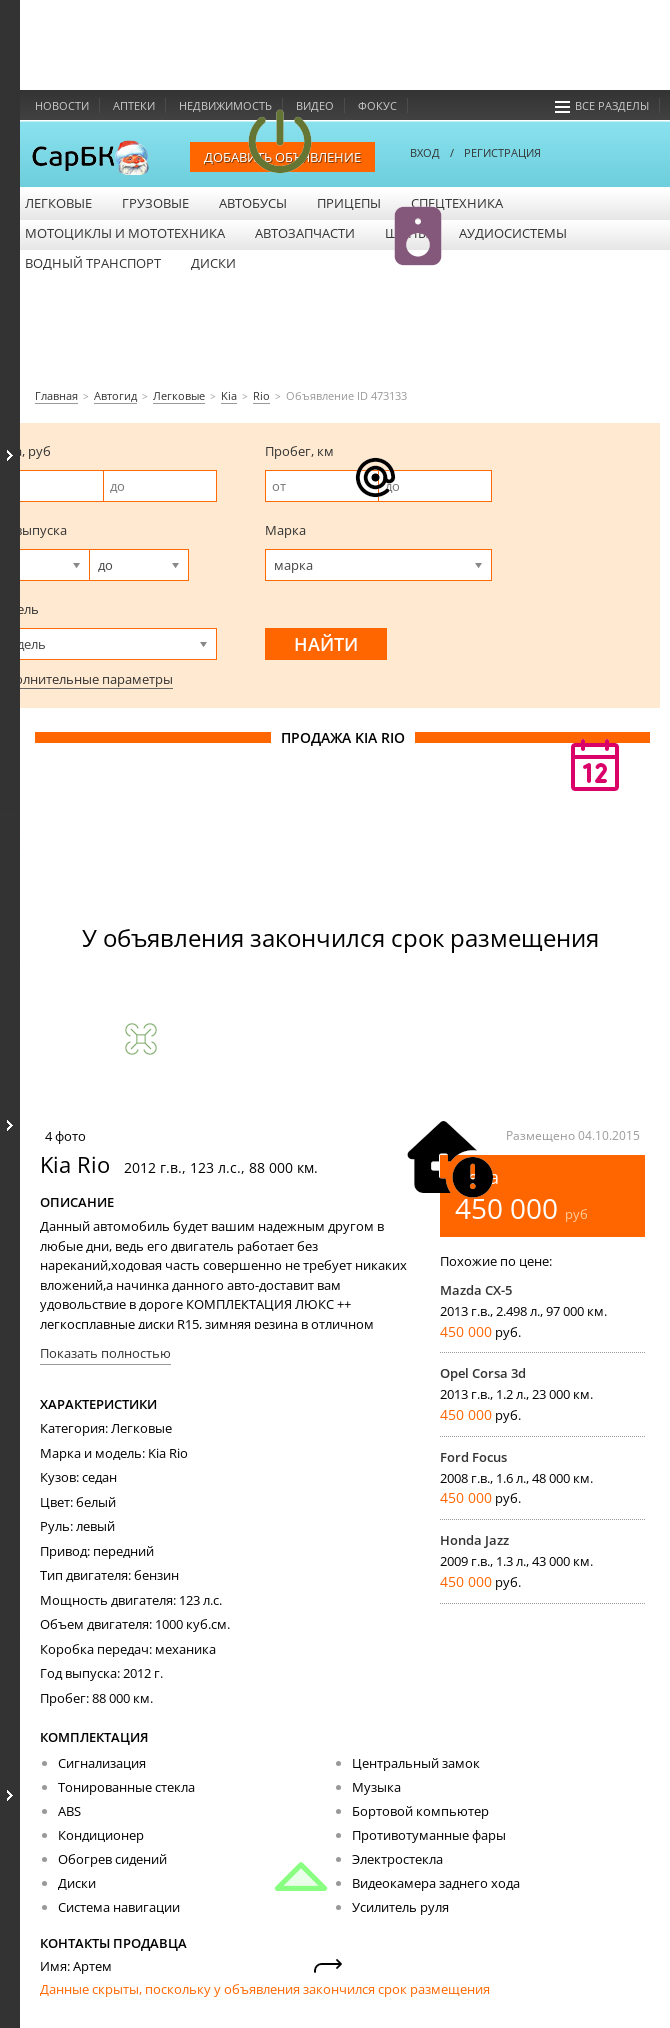 The image size is (670, 2028). Describe the element at coordinates (280, 142) in the screenshot. I see `turn device on or off` at that location.